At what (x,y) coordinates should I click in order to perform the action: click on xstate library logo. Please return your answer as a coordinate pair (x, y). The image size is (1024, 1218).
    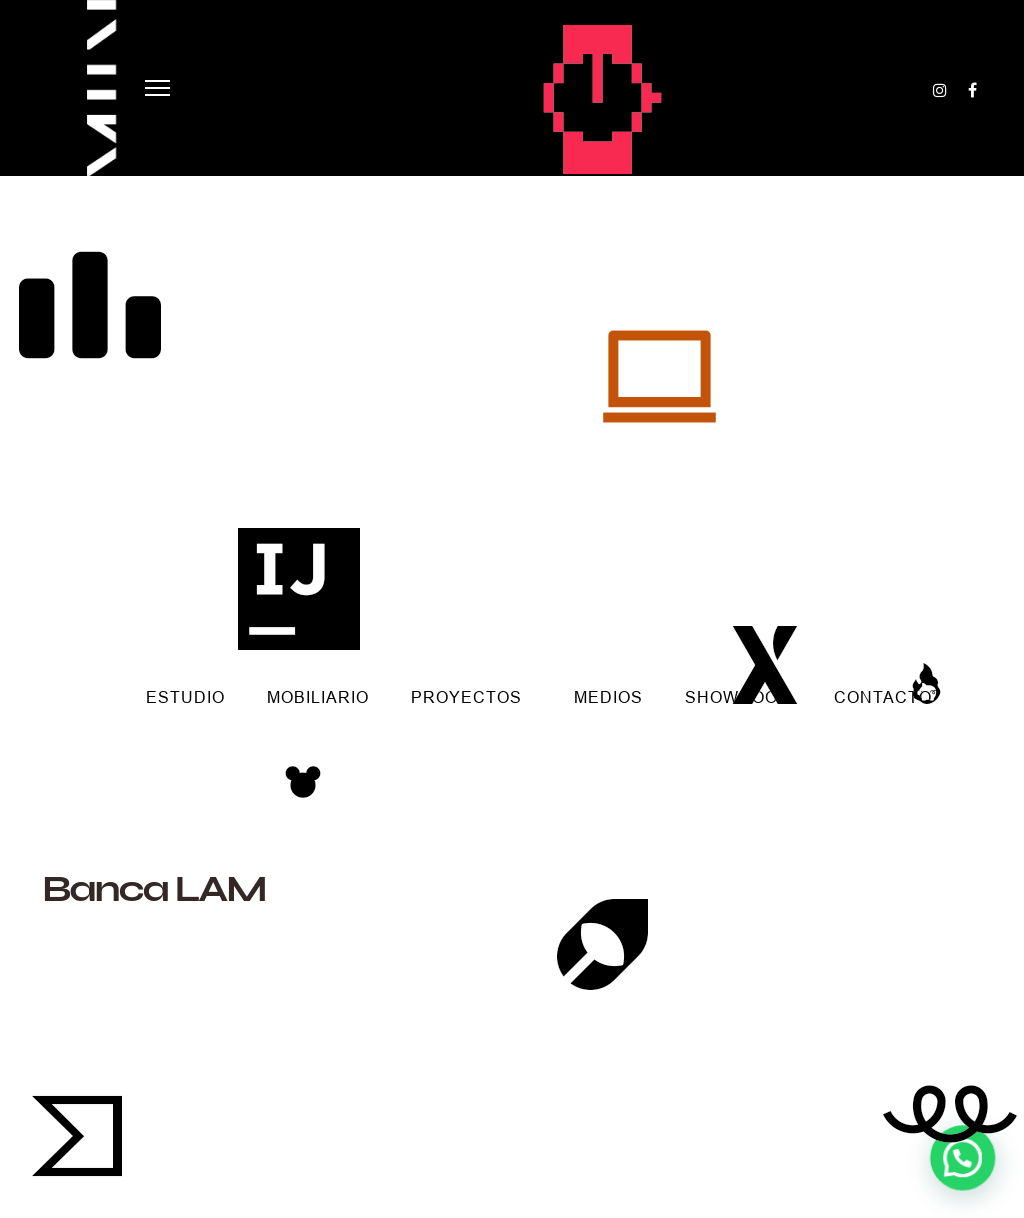
    Looking at the image, I should click on (765, 665).